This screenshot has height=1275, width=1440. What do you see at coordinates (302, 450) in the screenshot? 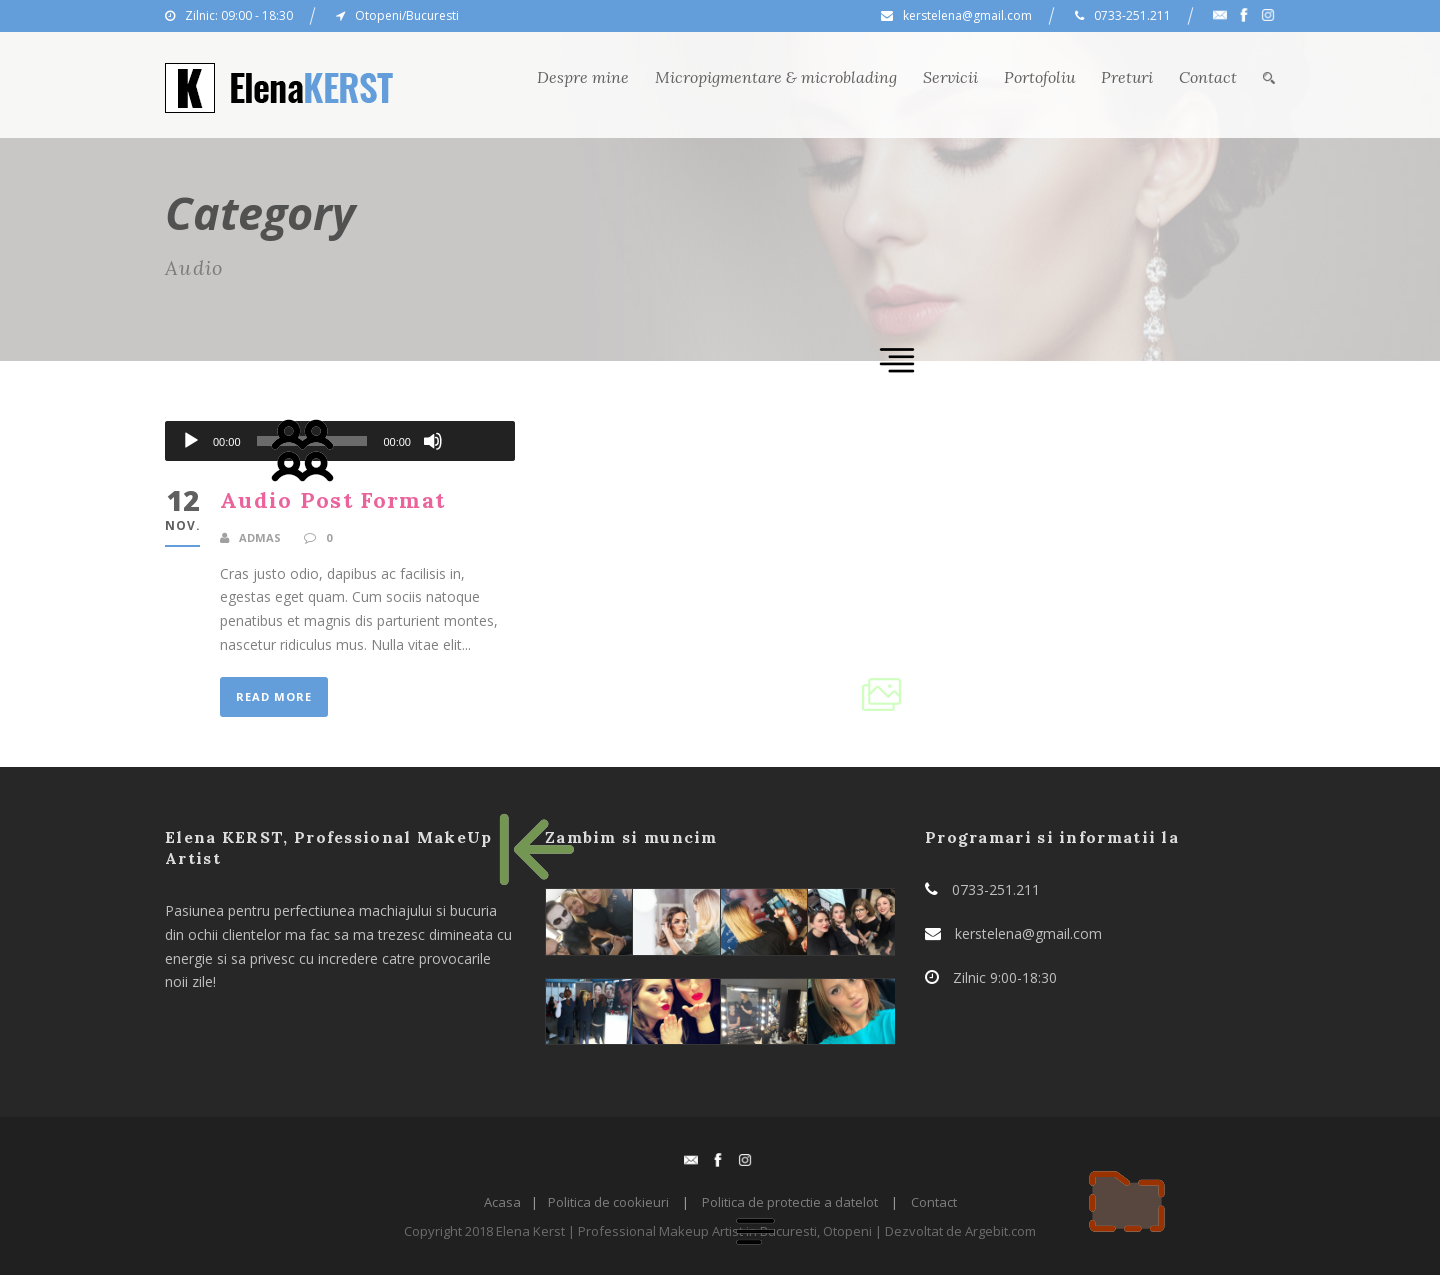
I see `view all team members` at bounding box center [302, 450].